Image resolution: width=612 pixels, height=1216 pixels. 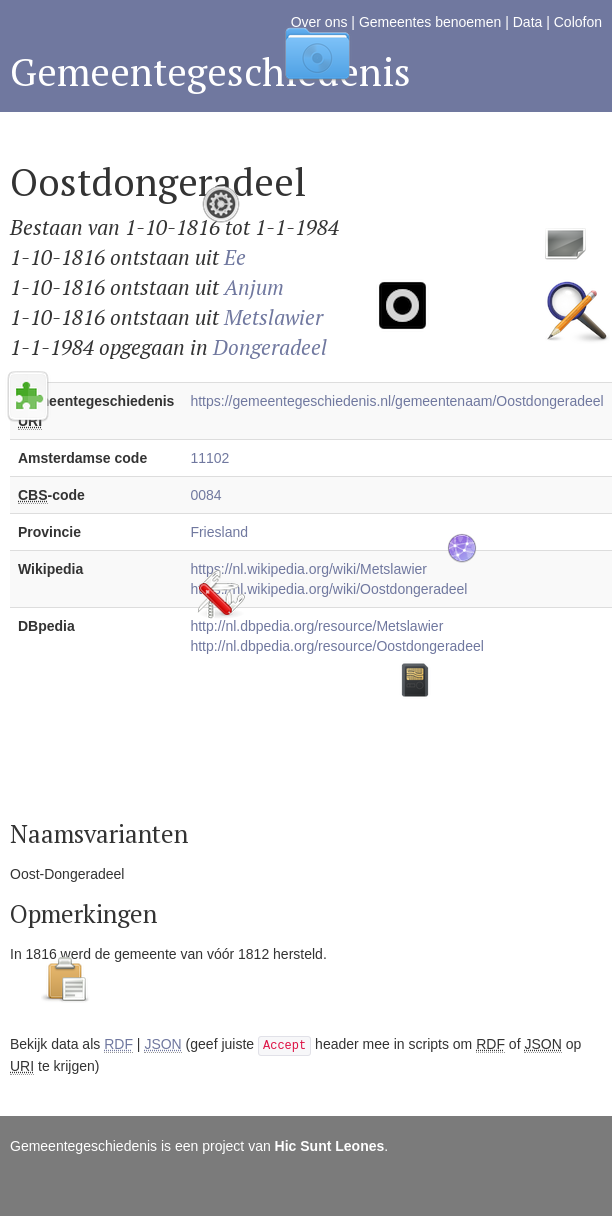 What do you see at coordinates (221, 204) in the screenshot?
I see `access system settings` at bounding box center [221, 204].